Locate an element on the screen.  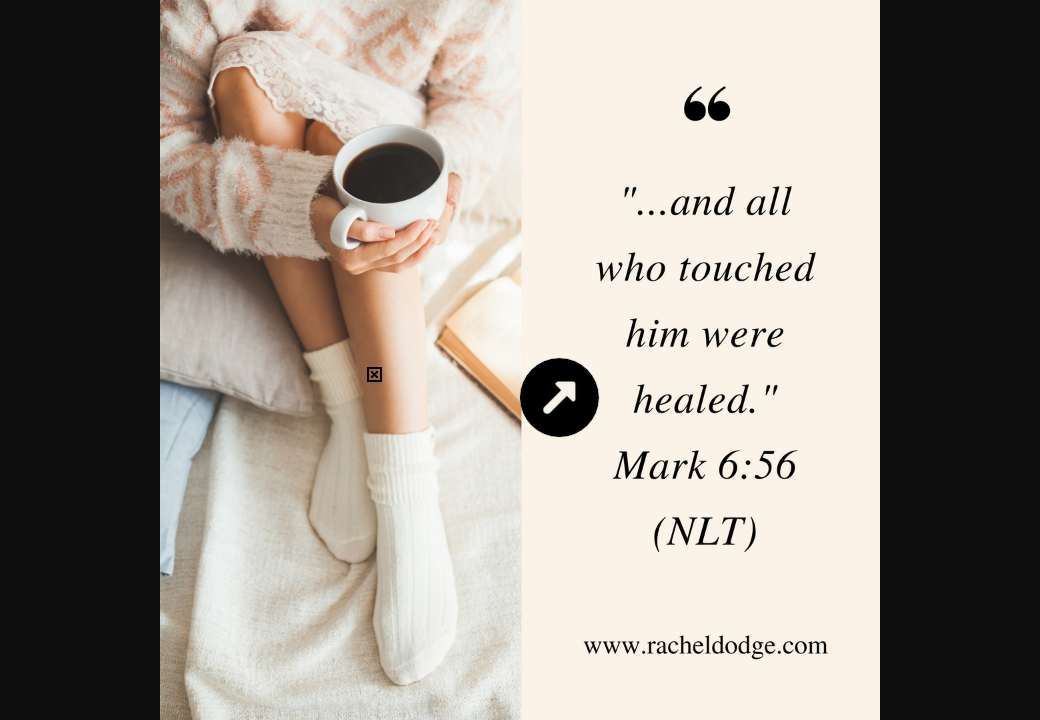
indicates a feature or option is disabled by default is located at coordinates (374, 374).